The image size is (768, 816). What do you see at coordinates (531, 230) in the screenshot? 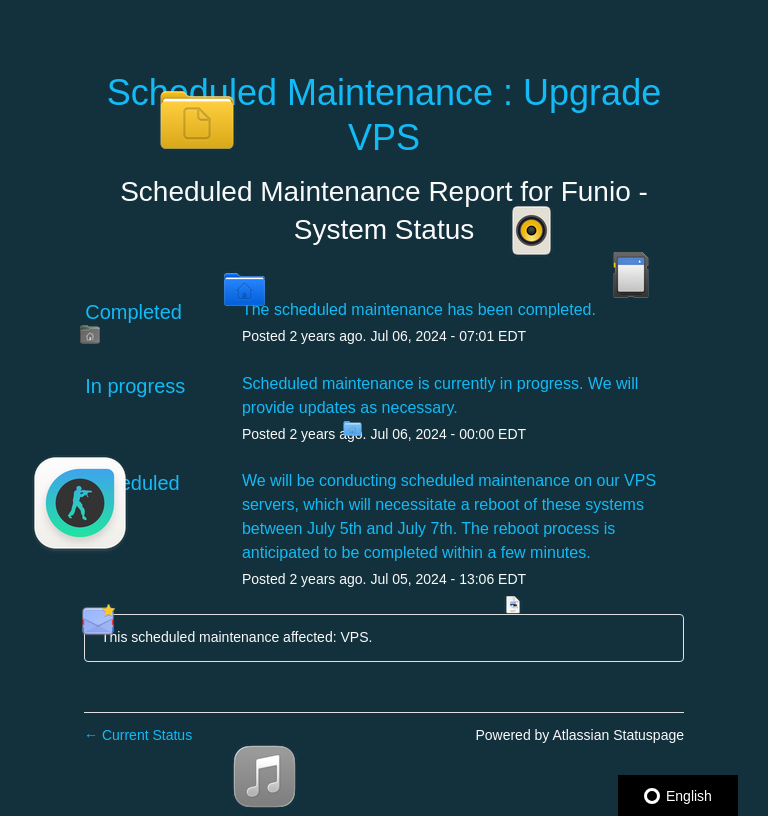
I see `access system sound settings` at bounding box center [531, 230].